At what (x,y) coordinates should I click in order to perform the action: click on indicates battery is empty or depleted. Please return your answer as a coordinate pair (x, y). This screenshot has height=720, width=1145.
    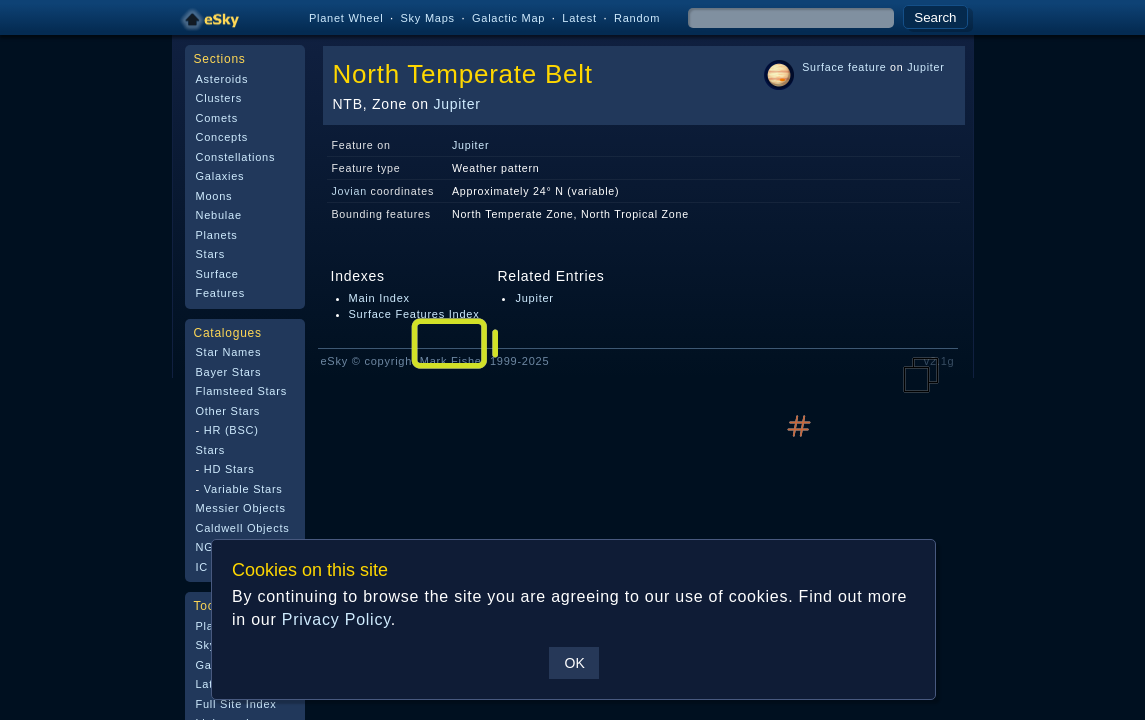
    Looking at the image, I should click on (453, 343).